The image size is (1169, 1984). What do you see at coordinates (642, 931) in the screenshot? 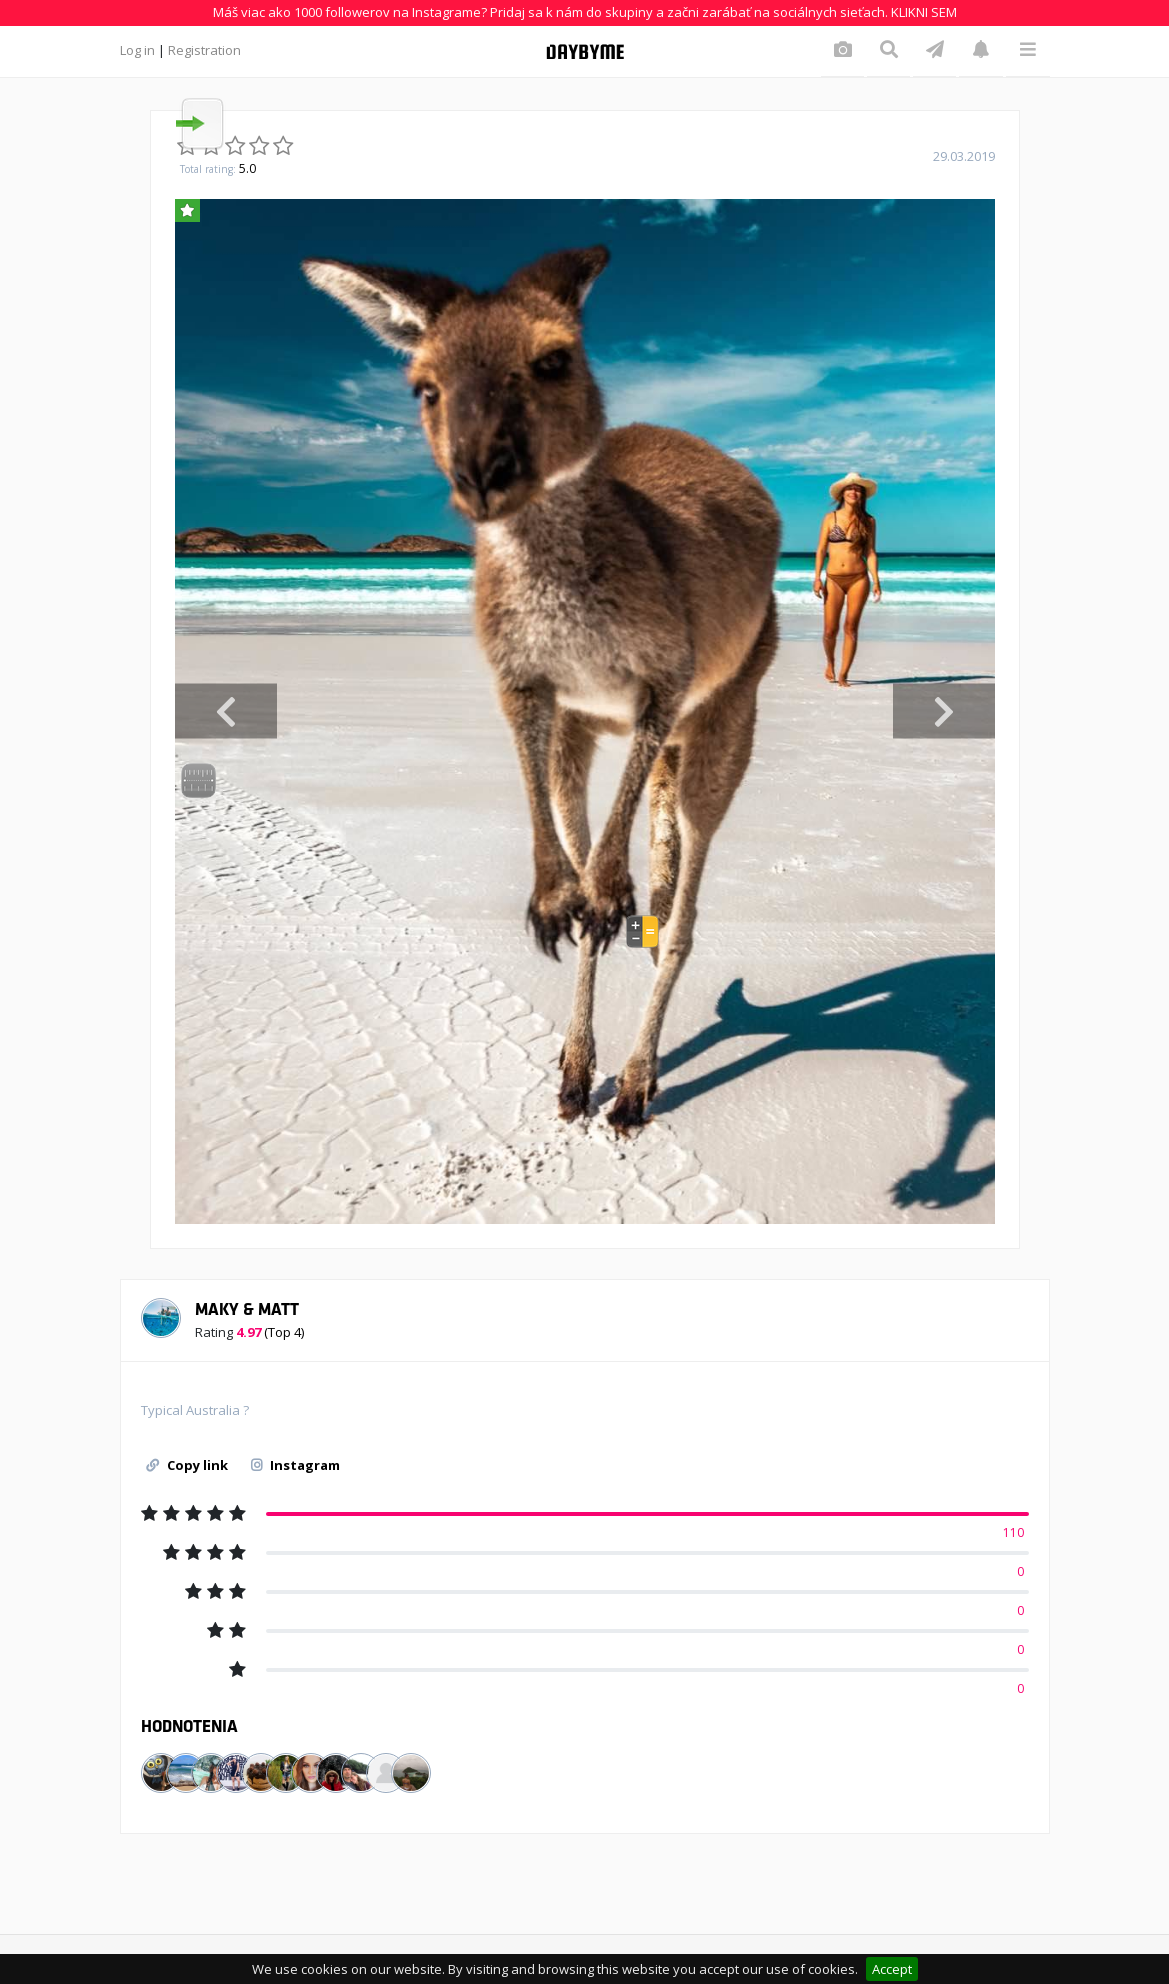
I see `open the calculator app` at bounding box center [642, 931].